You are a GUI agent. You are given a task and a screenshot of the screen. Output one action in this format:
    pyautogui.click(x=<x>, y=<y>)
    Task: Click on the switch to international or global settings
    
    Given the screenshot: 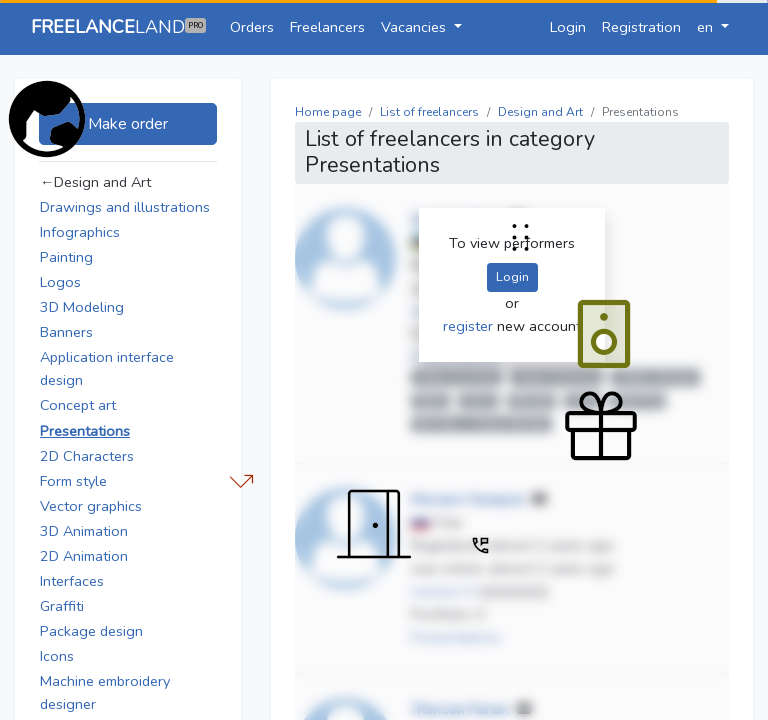 What is the action you would take?
    pyautogui.click(x=47, y=119)
    